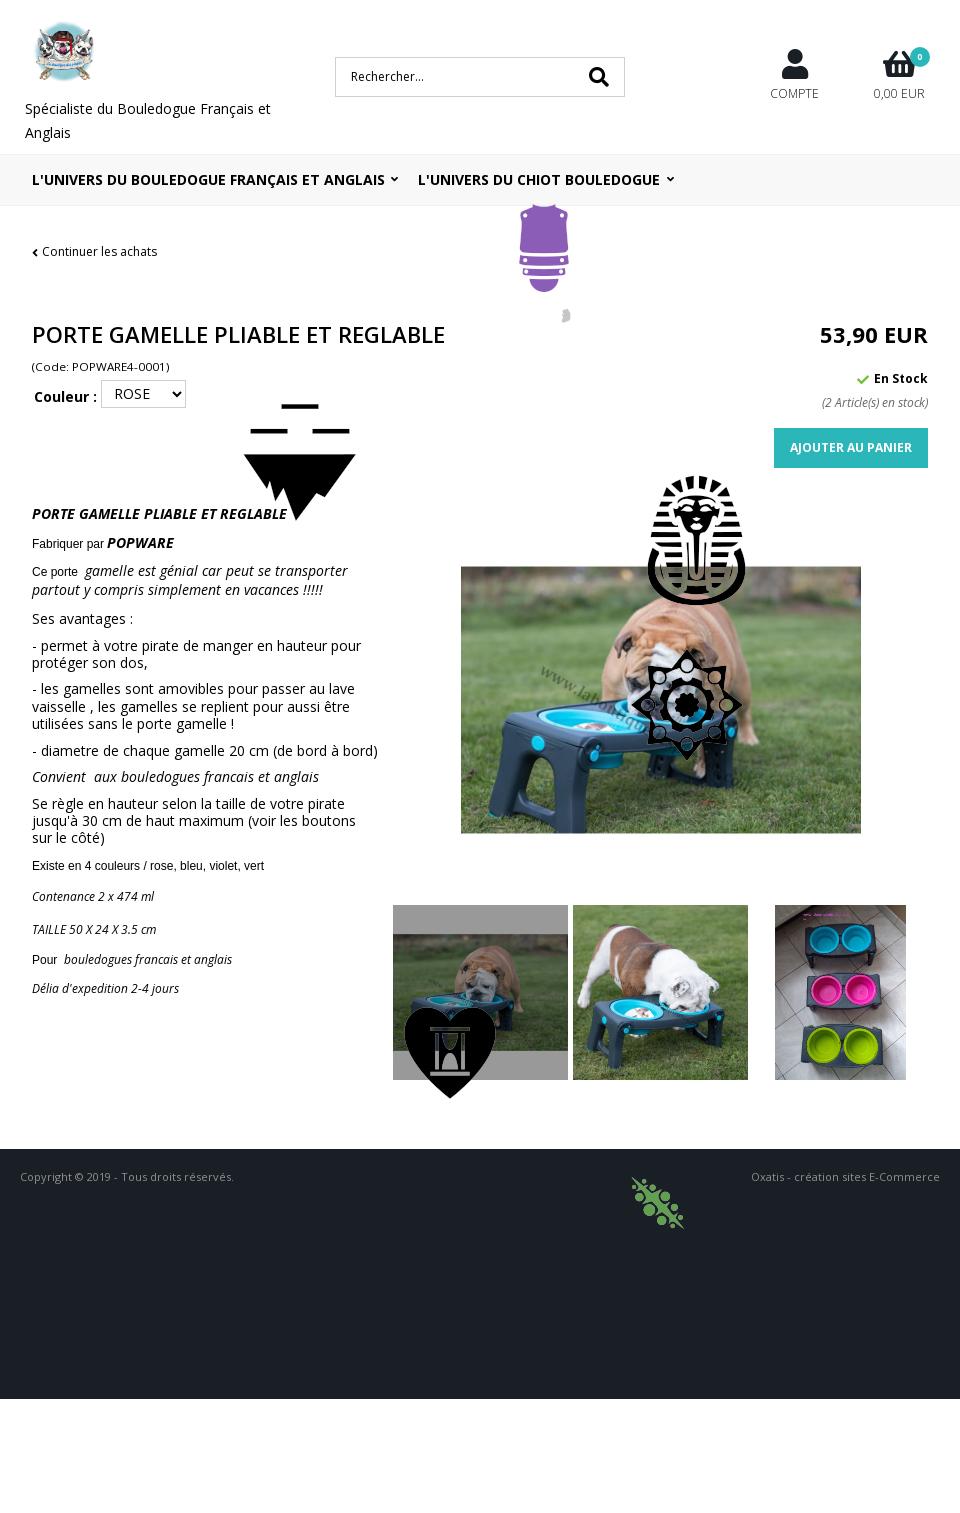 Image resolution: width=960 pixels, height=1513 pixels. What do you see at coordinates (657, 1202) in the screenshot?
I see `indicates a bleeding or infection status effect` at bounding box center [657, 1202].